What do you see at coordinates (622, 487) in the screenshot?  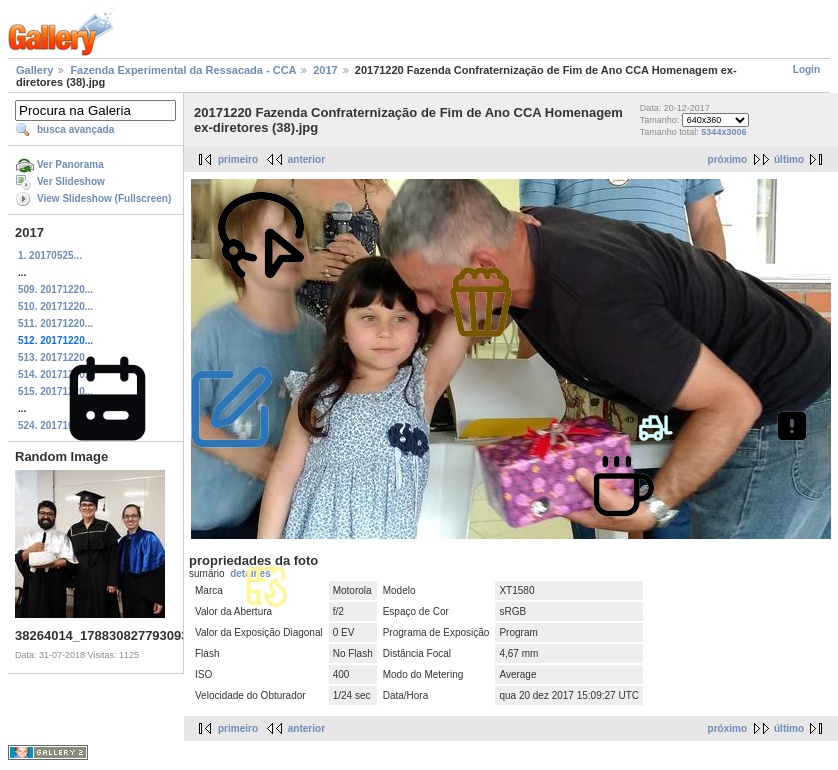 I see `take a coffee break or set a break reminder` at bounding box center [622, 487].